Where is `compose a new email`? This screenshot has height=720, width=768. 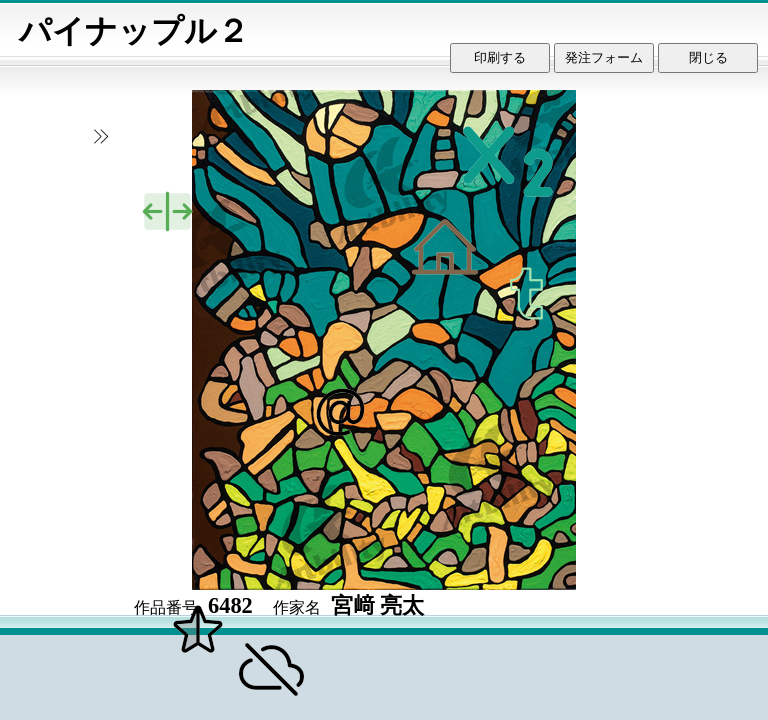
compose a new email is located at coordinates (340, 412).